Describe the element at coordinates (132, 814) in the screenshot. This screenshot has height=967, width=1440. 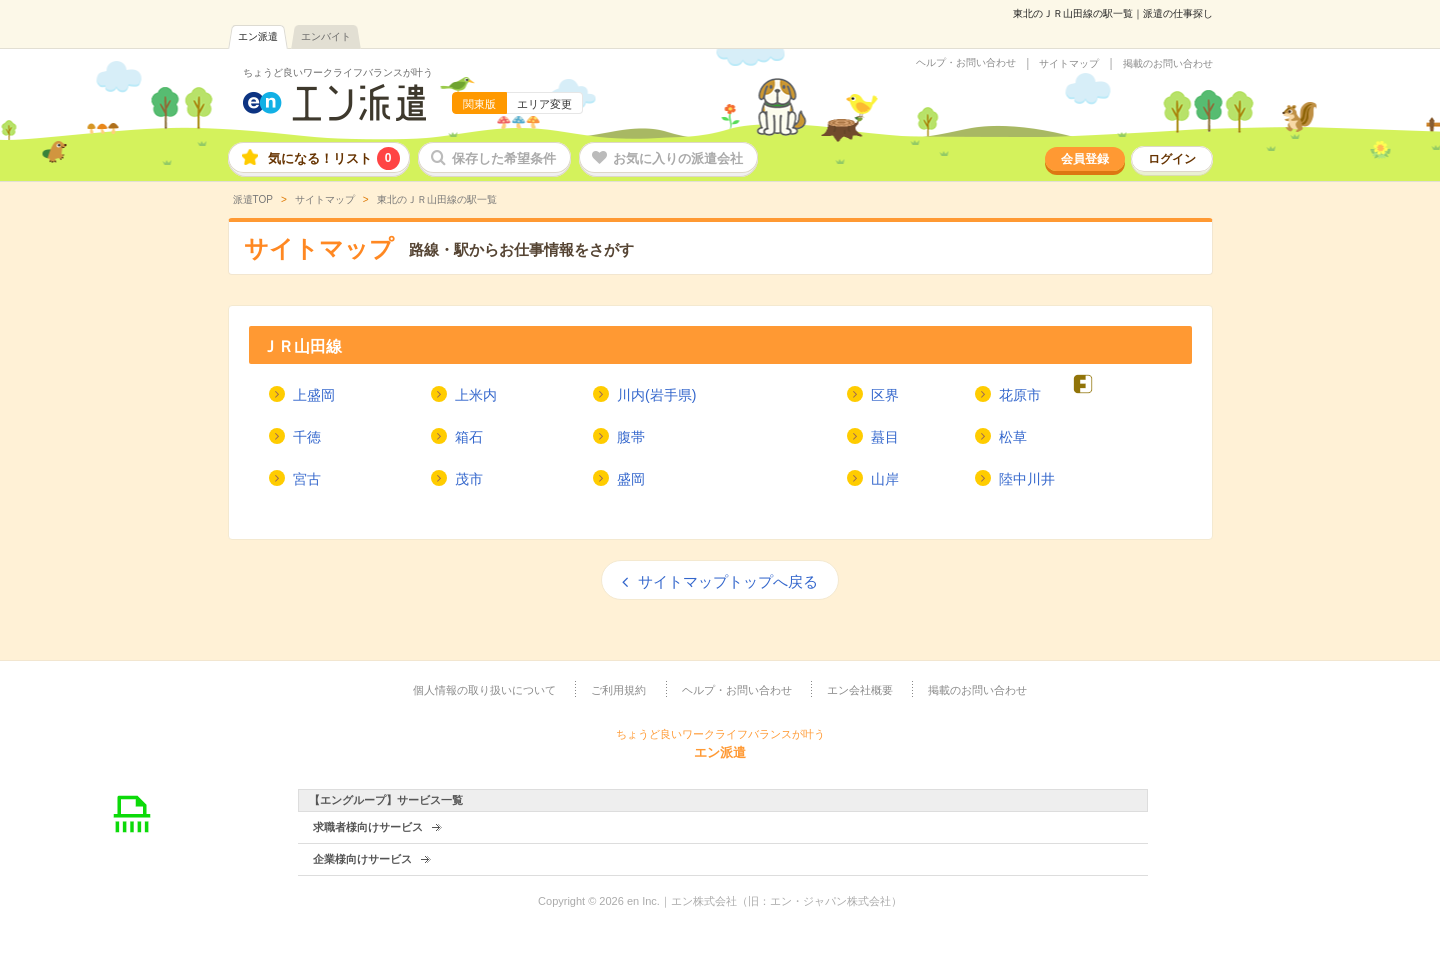
I see `permanently delete a document` at that location.